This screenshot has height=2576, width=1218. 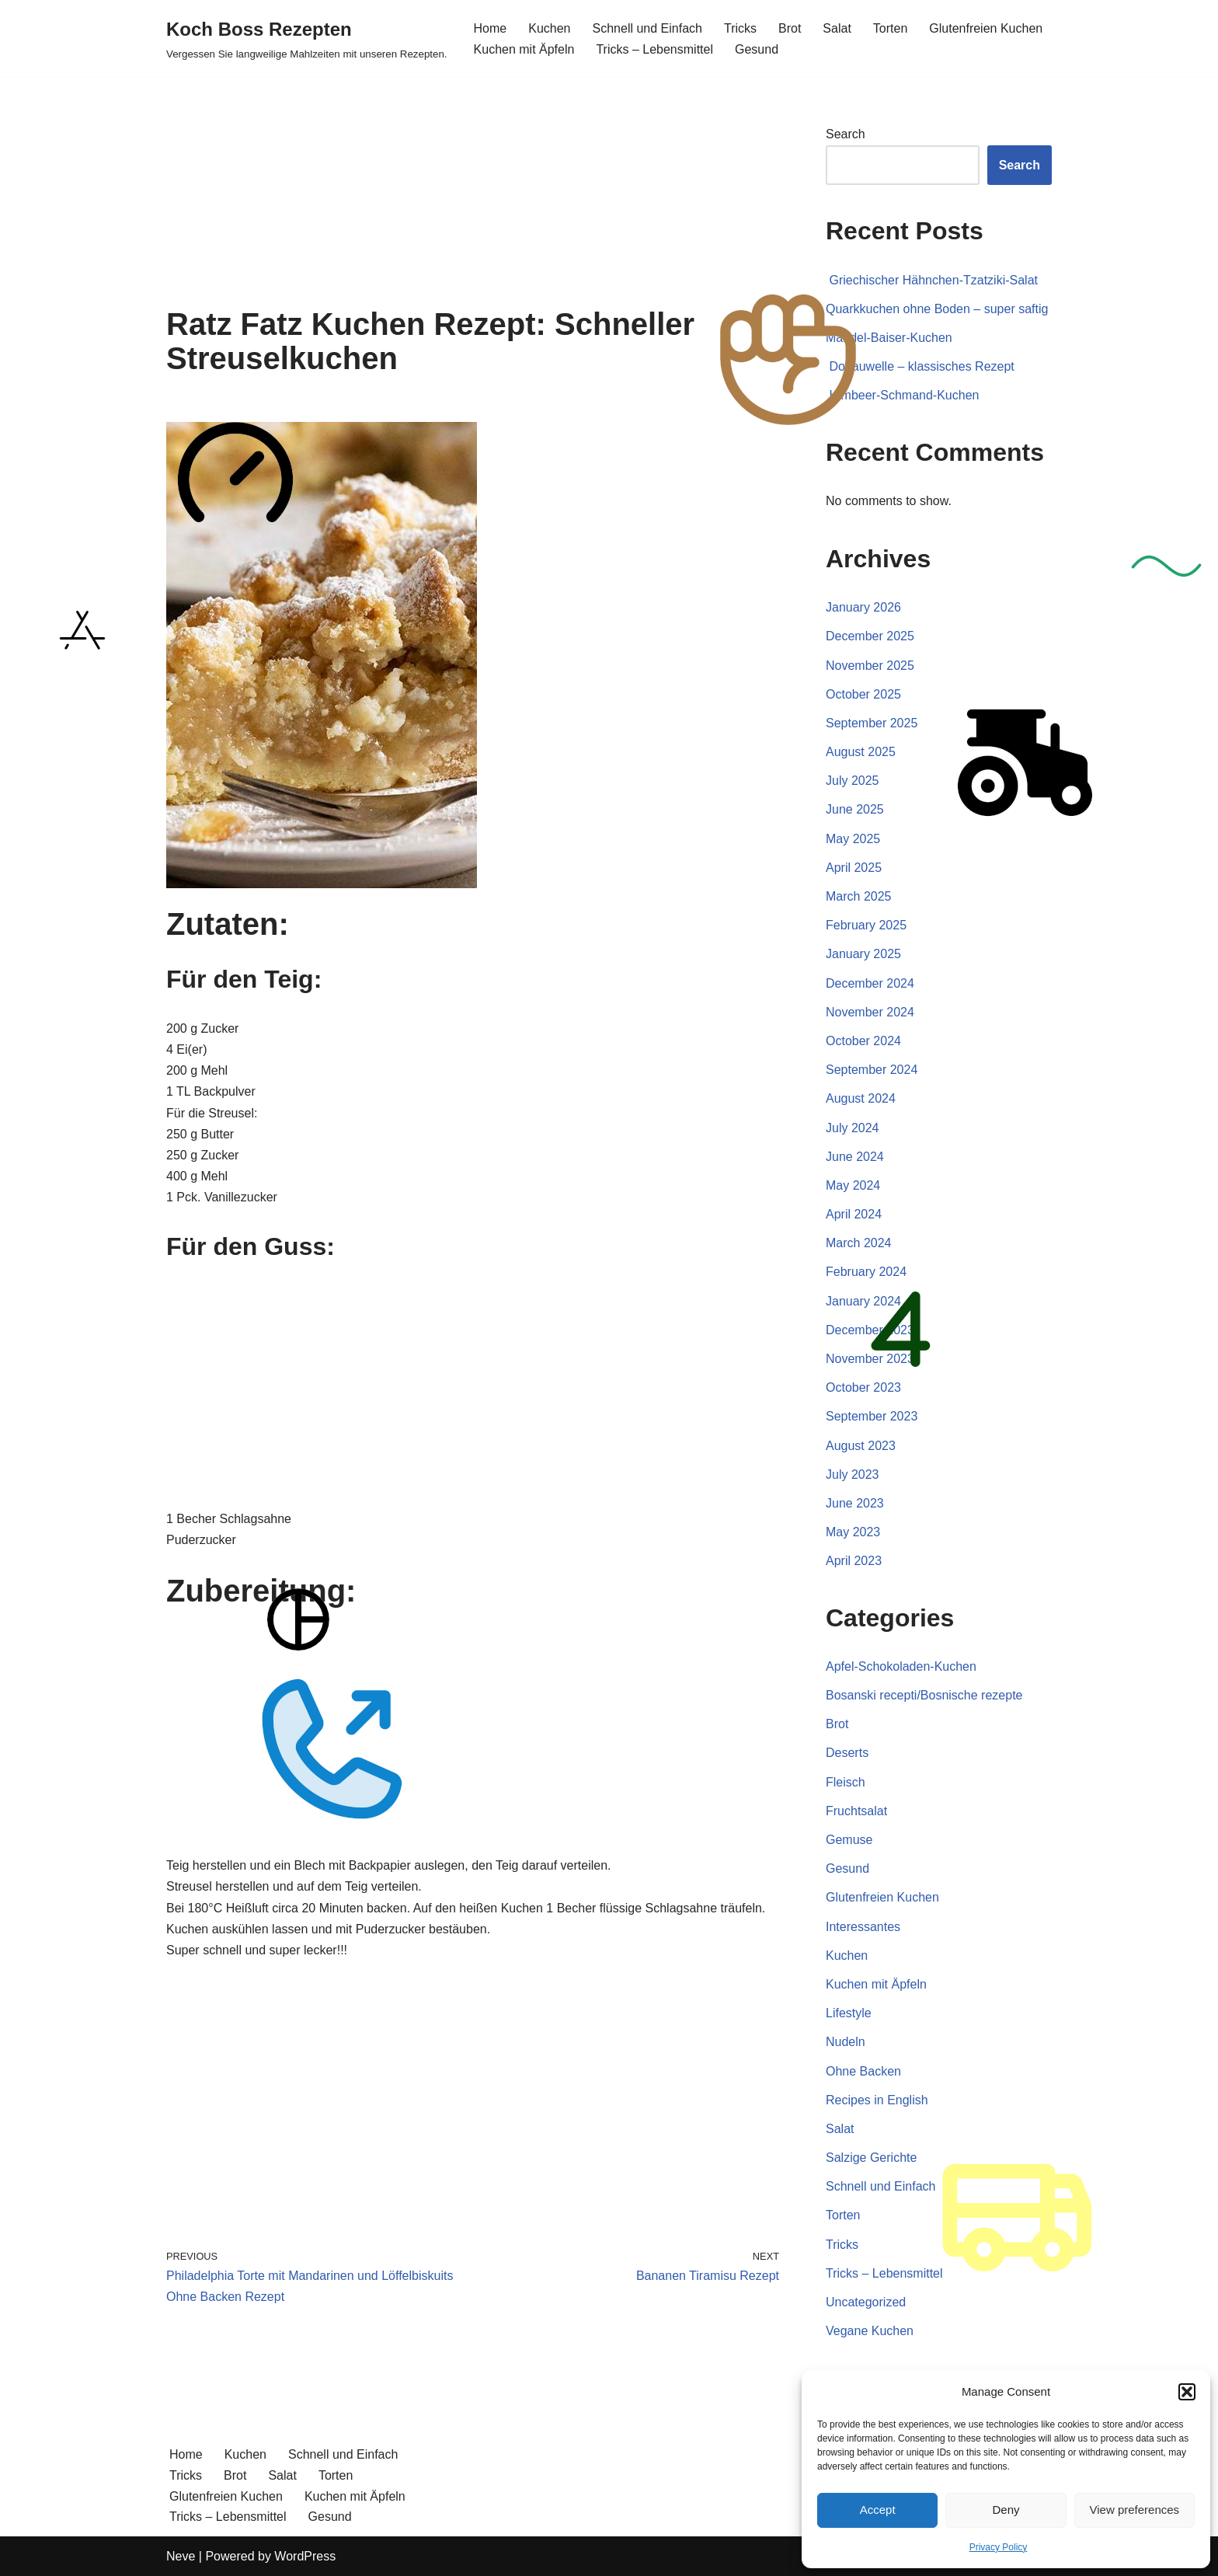 I want to click on view data breakdown or statistics, so click(x=298, y=1619).